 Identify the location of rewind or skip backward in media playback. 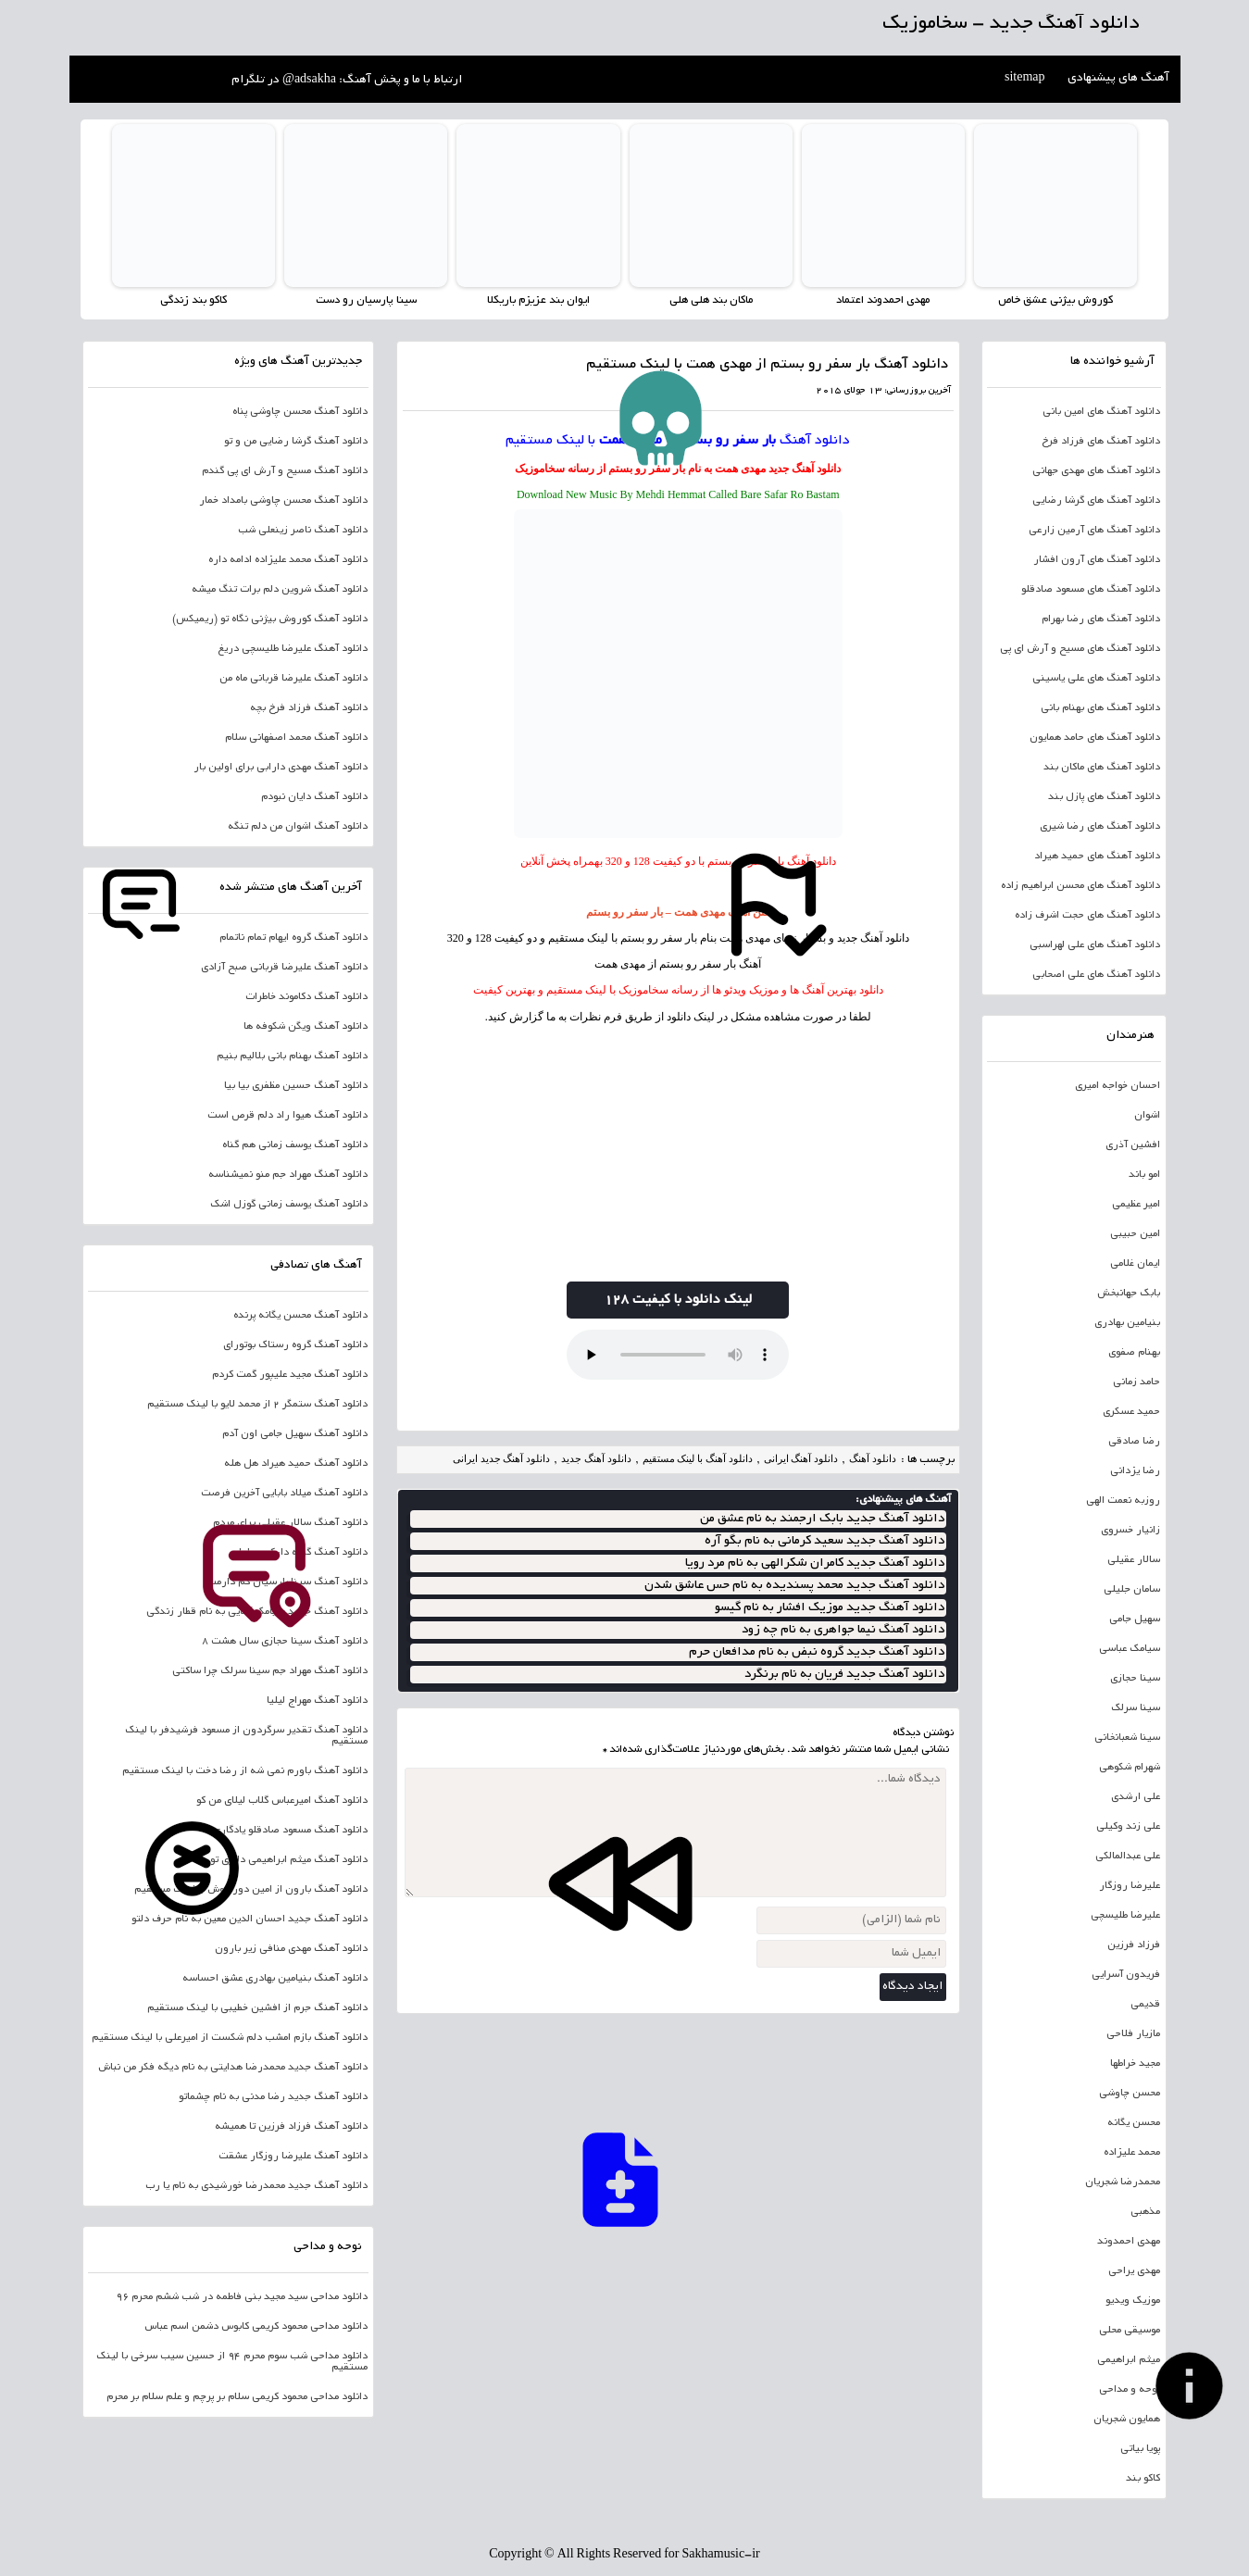
(625, 1883).